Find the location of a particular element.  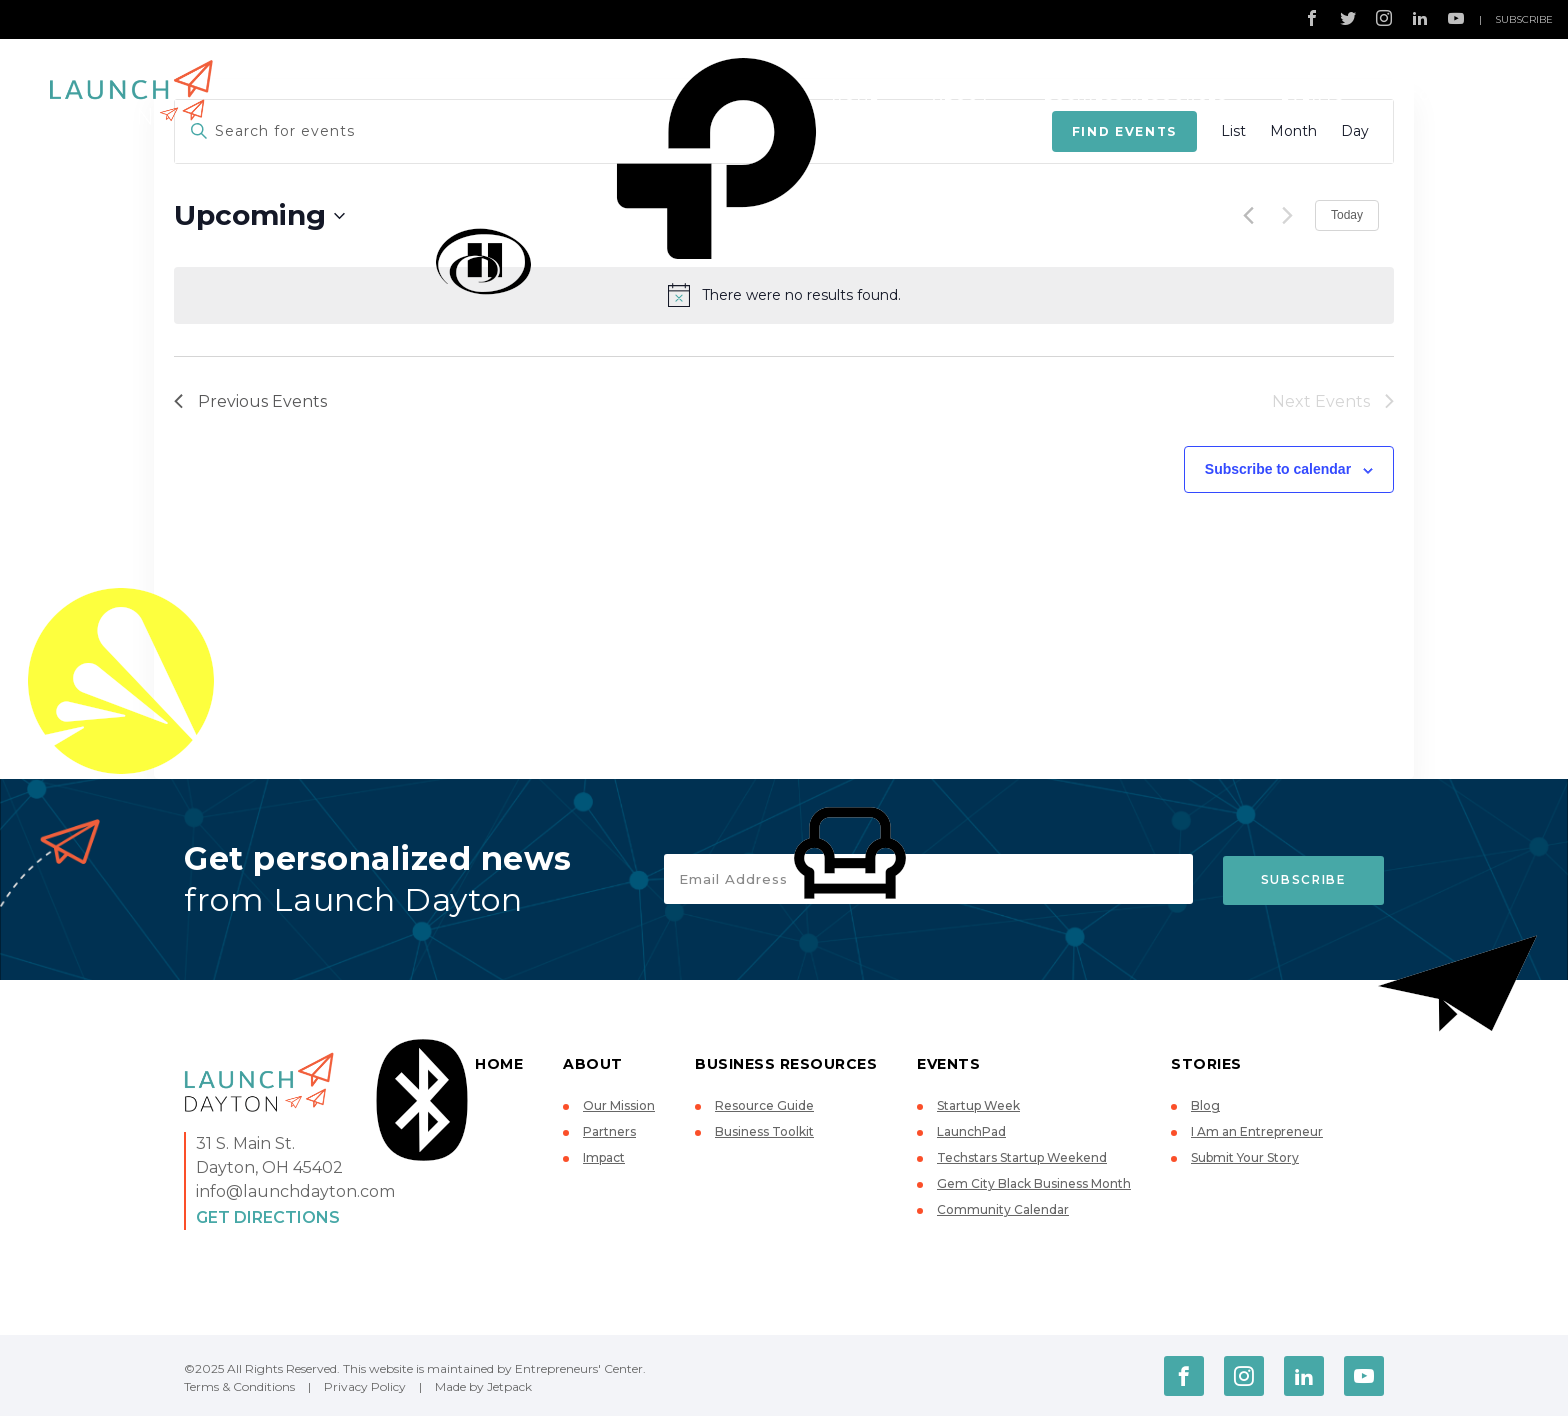

hilton hotels and resorts logo is located at coordinates (483, 261).